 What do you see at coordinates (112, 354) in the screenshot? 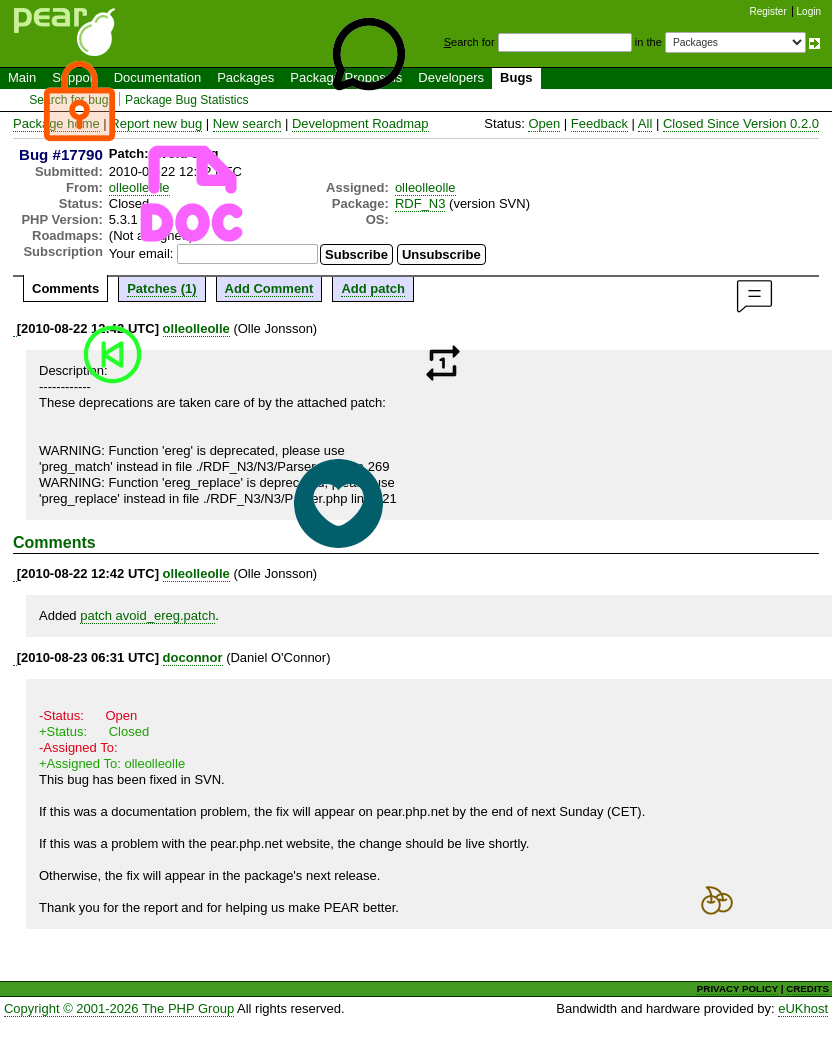
I see `skip to previous track` at bounding box center [112, 354].